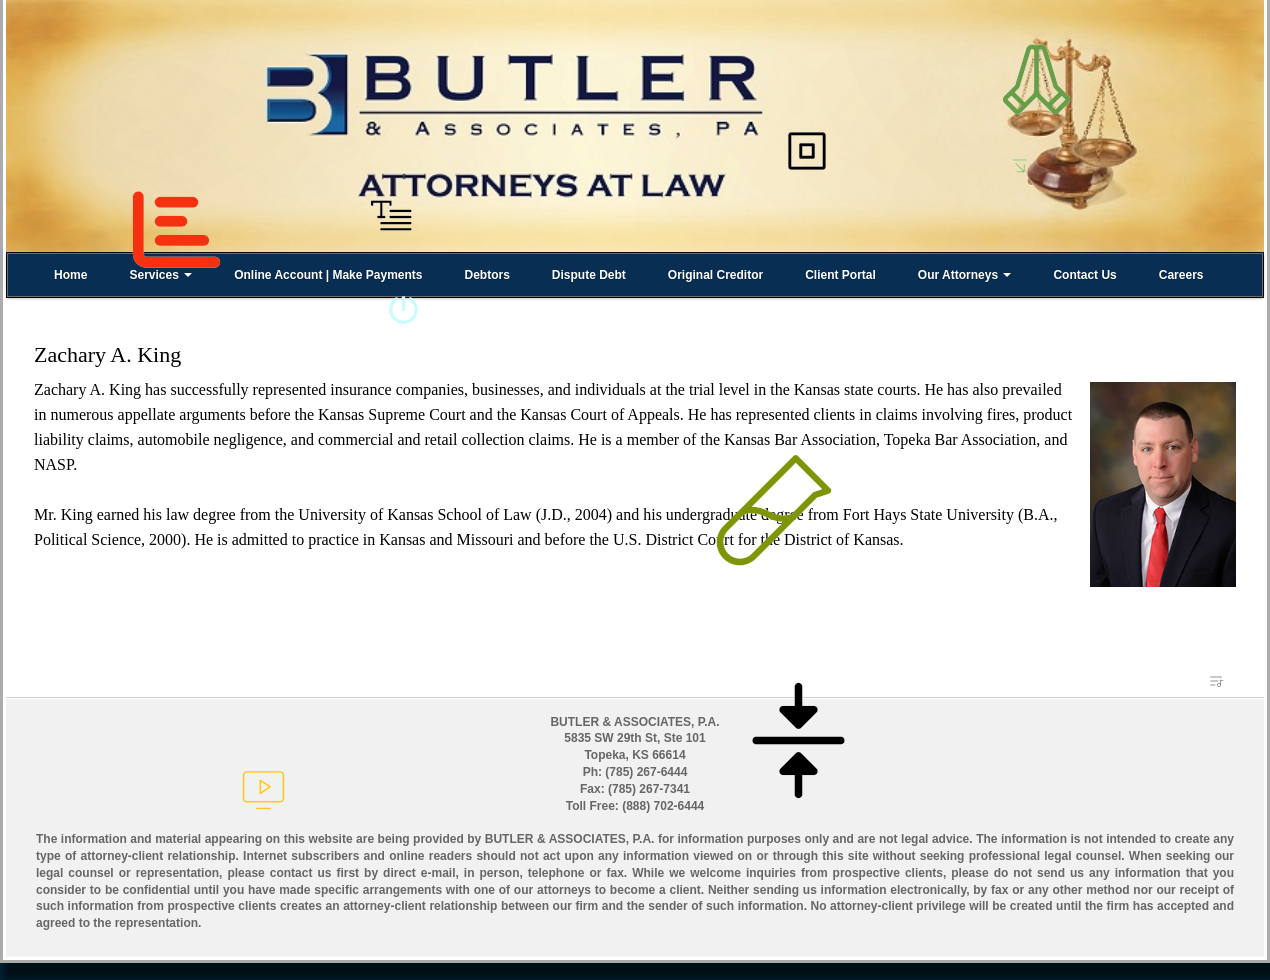 This screenshot has height=980, width=1270. What do you see at coordinates (772, 510) in the screenshot?
I see `access experimental or beta features` at bounding box center [772, 510].